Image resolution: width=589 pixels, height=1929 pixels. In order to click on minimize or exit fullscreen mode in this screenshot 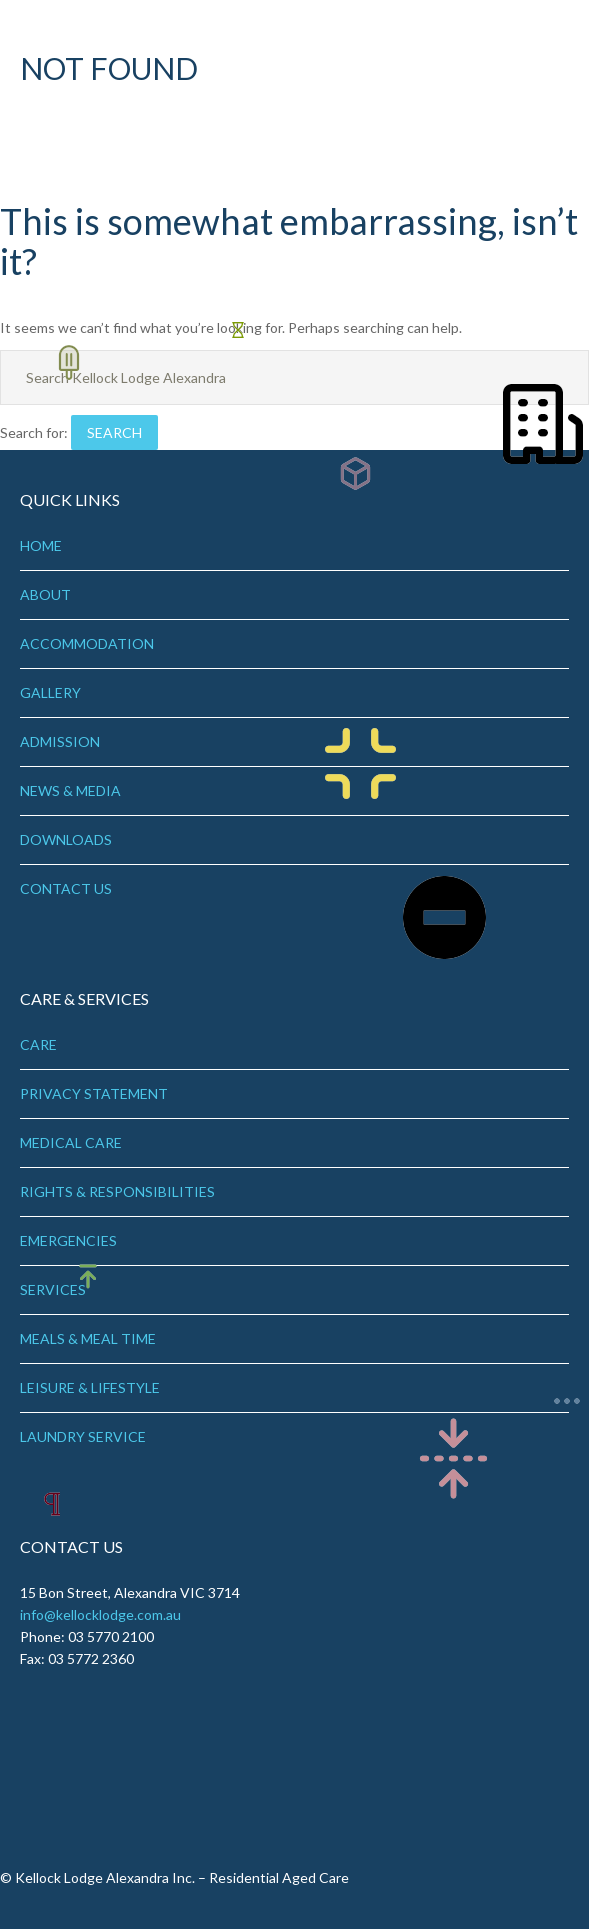, I will do `click(360, 763)`.